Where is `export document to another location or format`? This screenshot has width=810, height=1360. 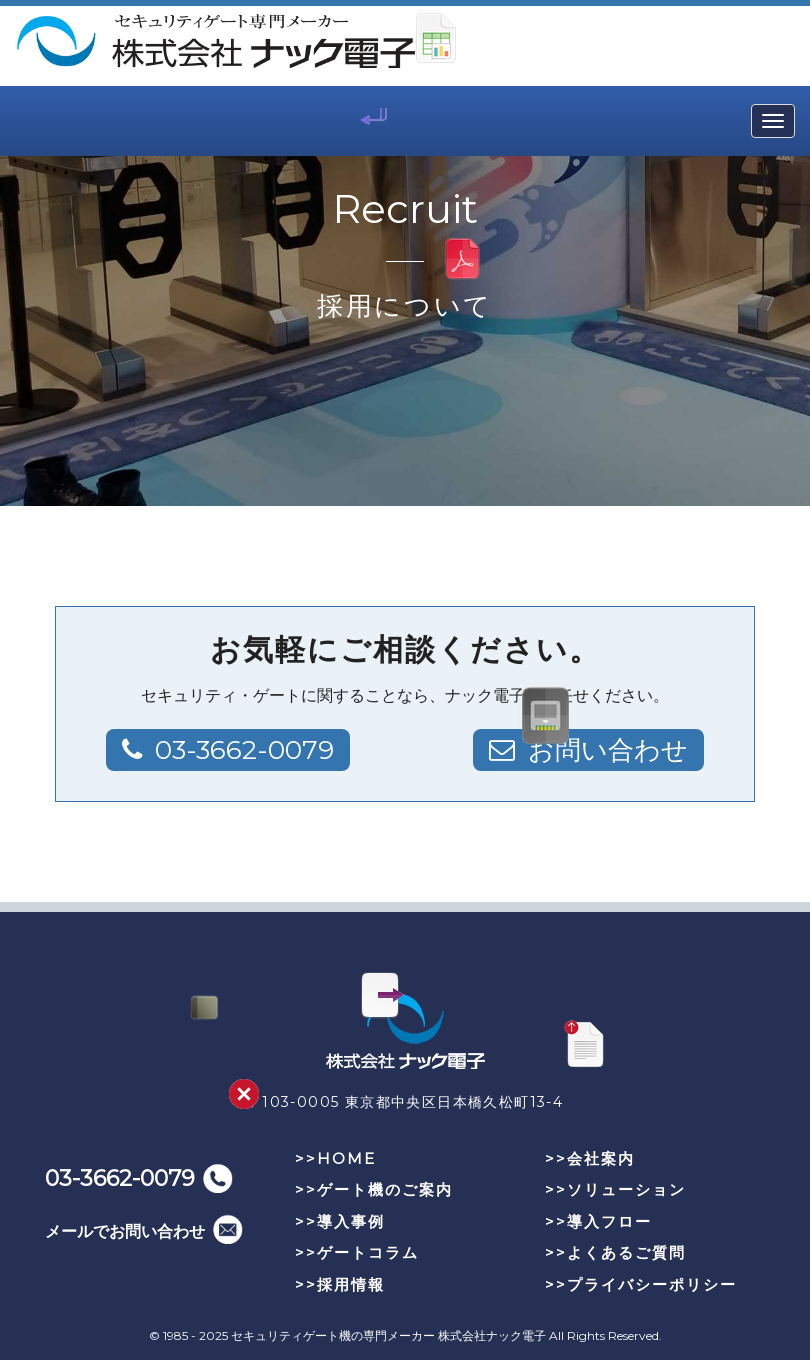
export document to another location or format is located at coordinates (380, 995).